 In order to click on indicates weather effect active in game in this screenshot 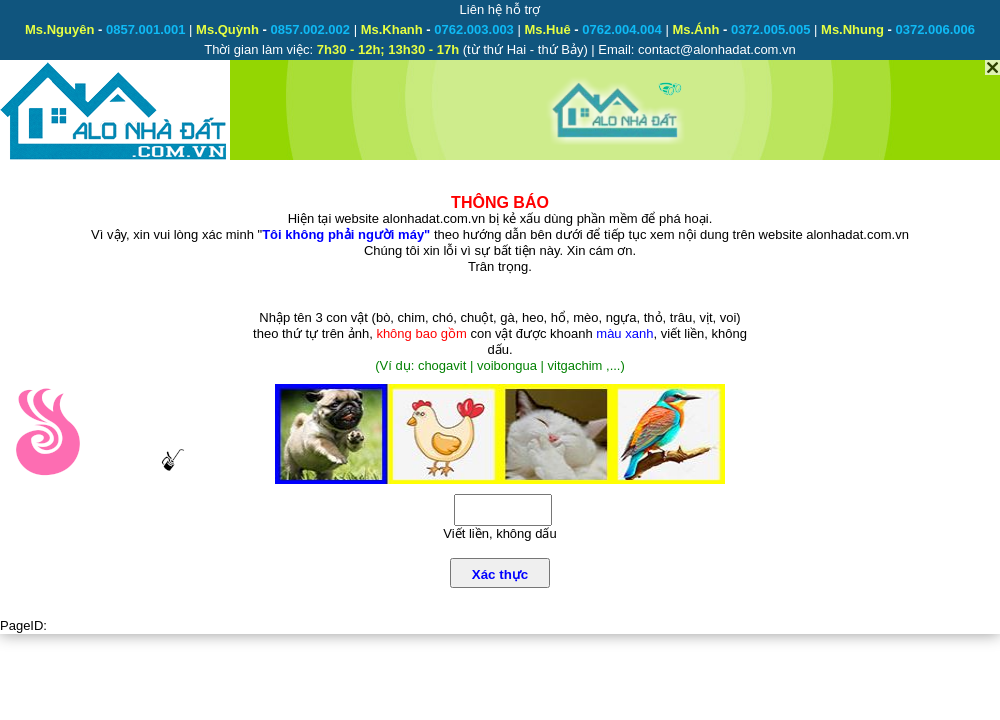, I will do `click(48, 432)`.